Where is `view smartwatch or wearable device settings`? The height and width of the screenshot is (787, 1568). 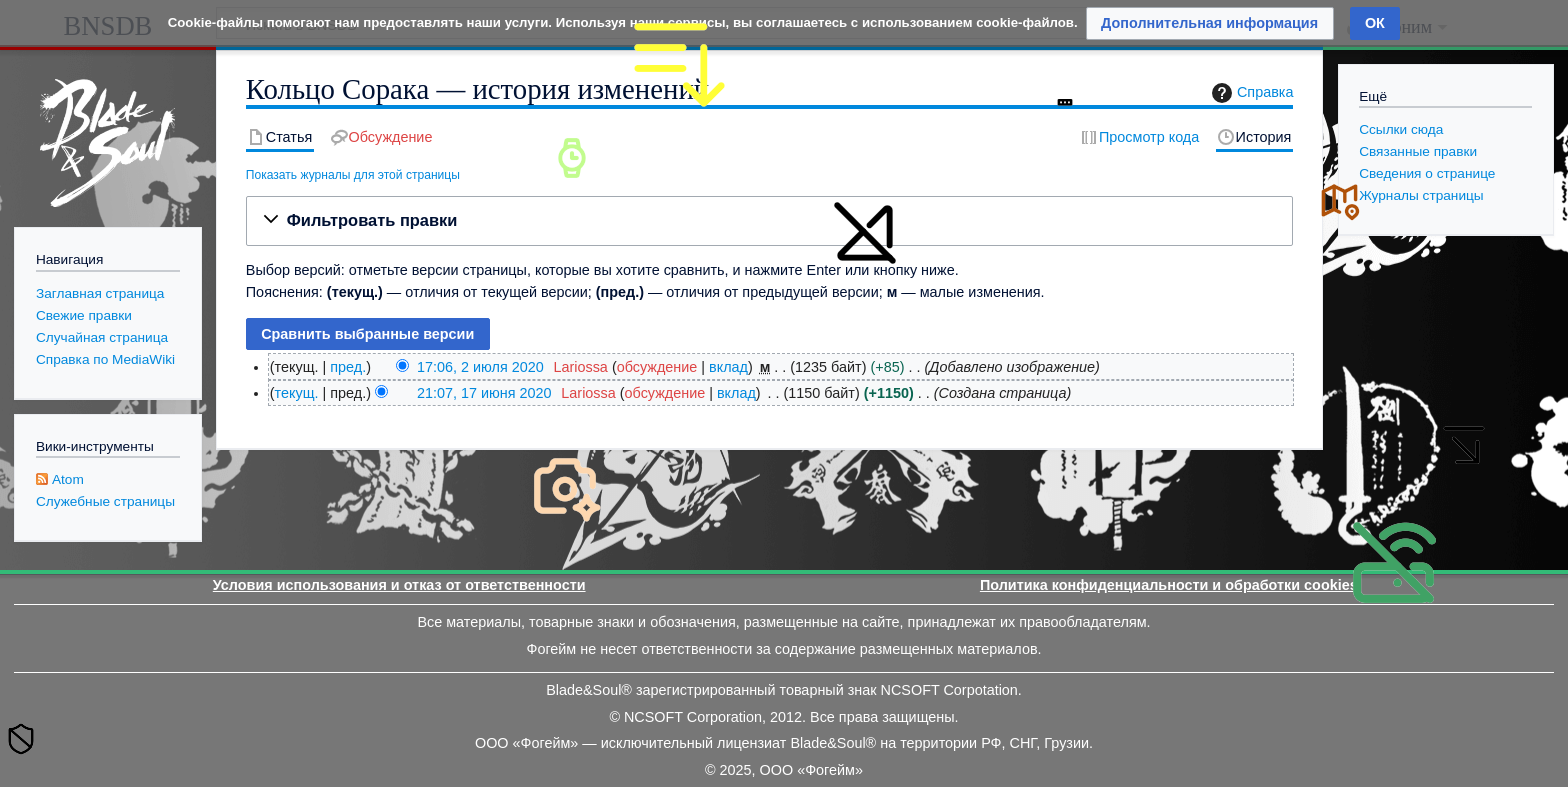
view smartwatch or wearable device settings is located at coordinates (572, 158).